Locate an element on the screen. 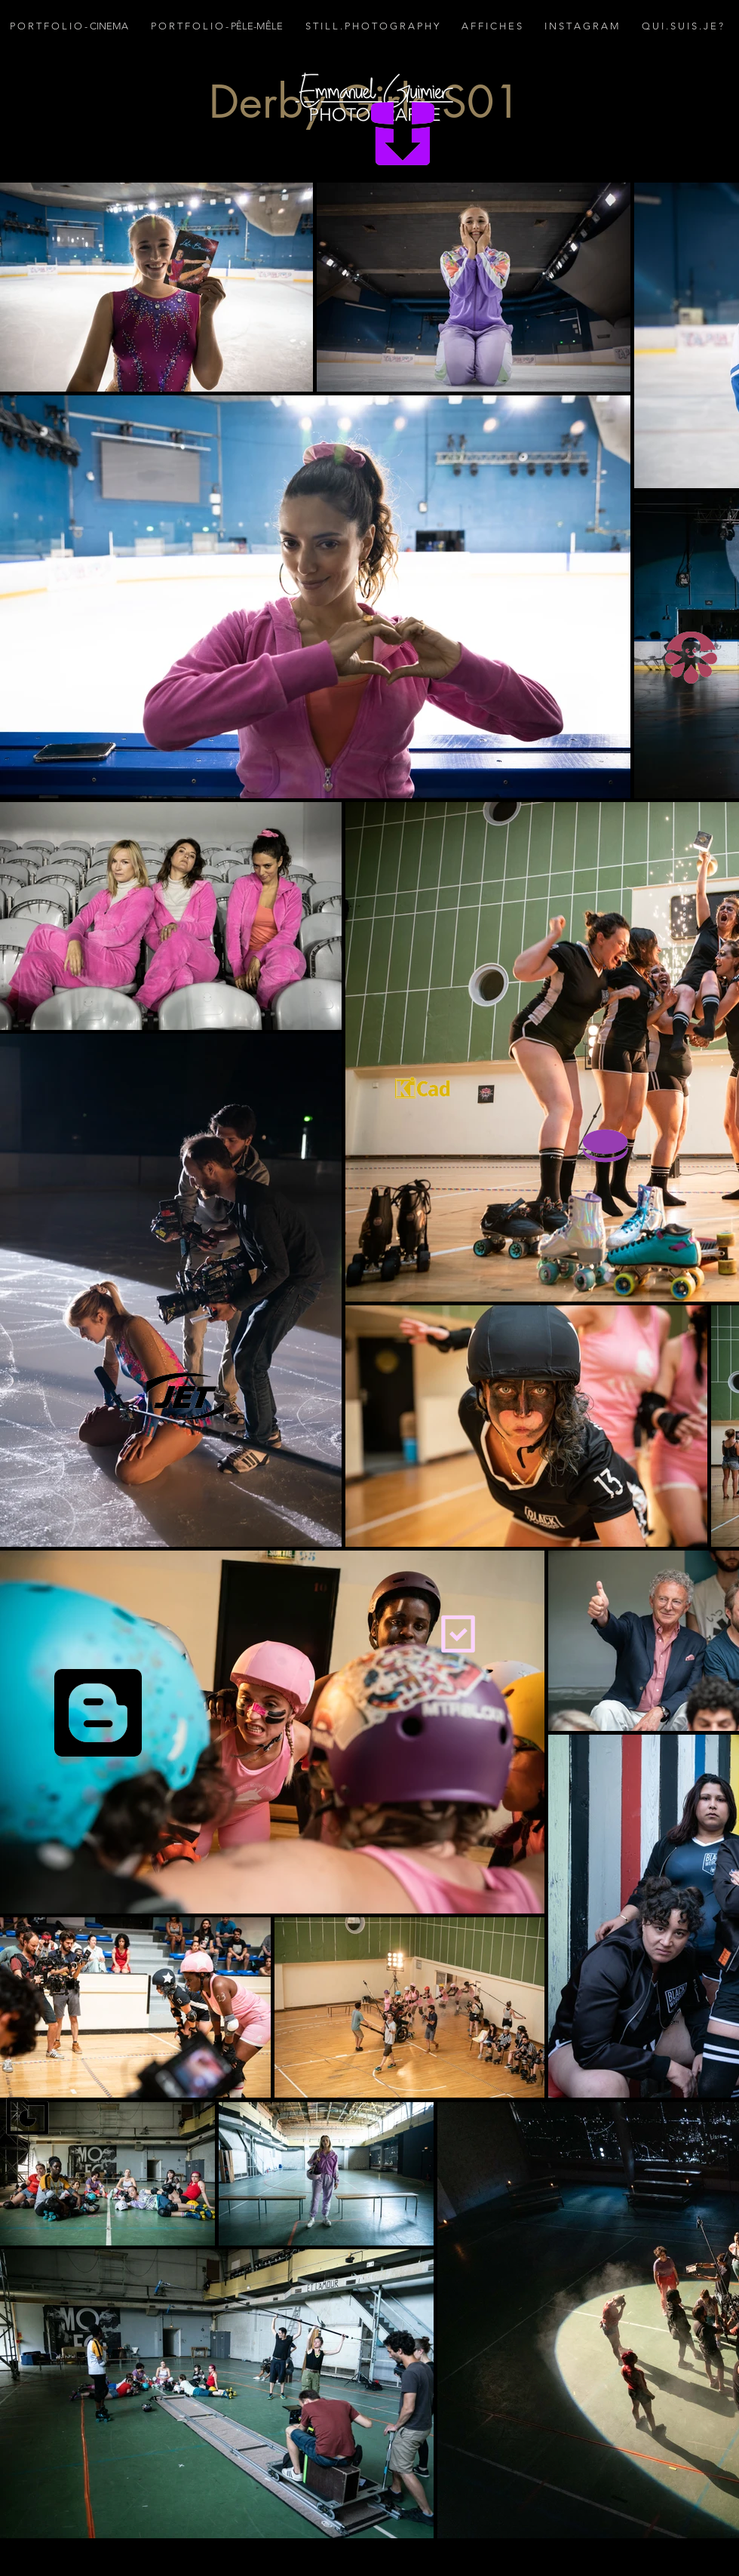 The height and width of the screenshot is (2576, 739). mark task as complete is located at coordinates (458, 1634).